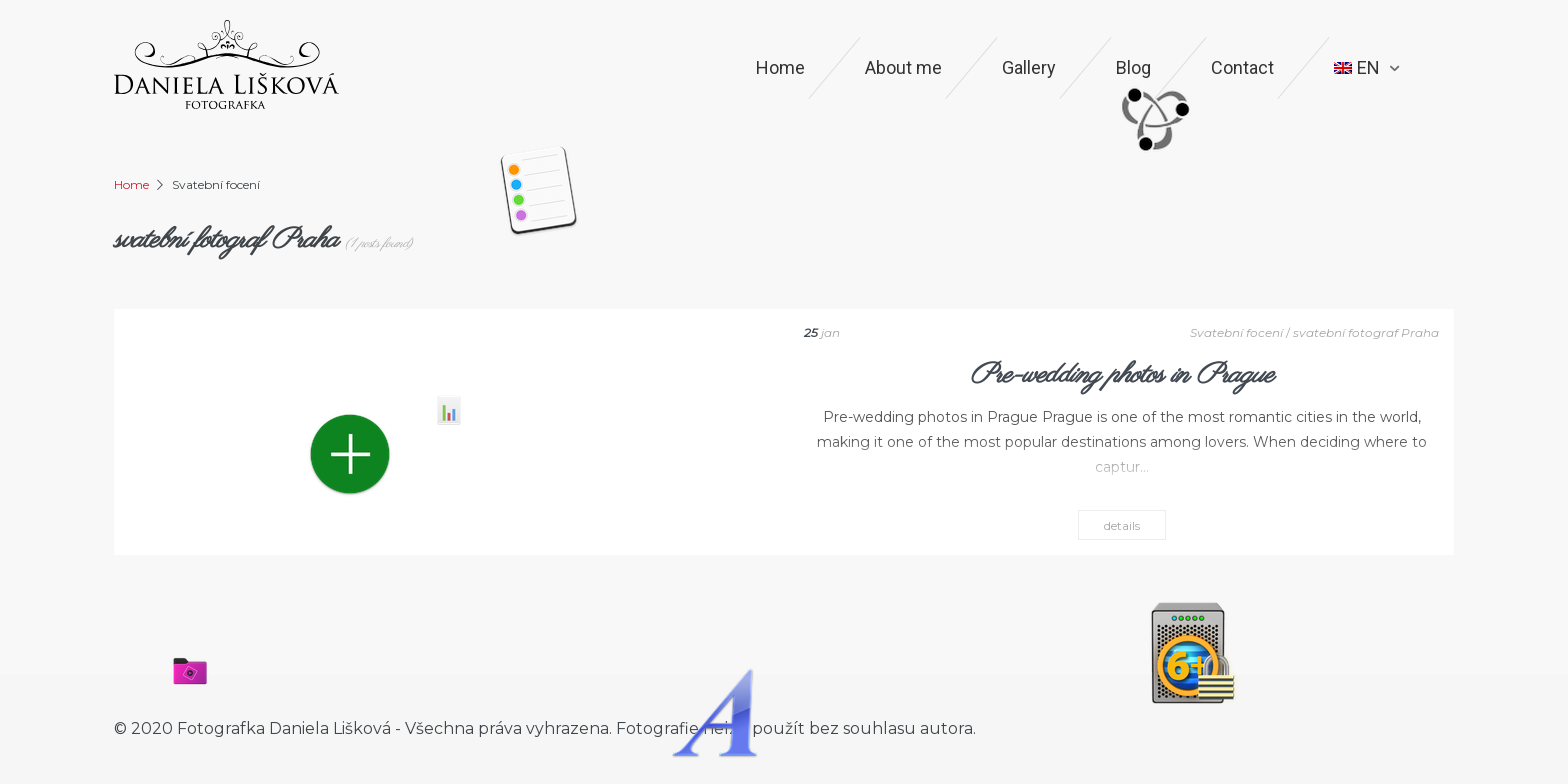 This screenshot has width=1568, height=784. Describe the element at coordinates (350, 454) in the screenshot. I see `add a new item to a list` at that location.